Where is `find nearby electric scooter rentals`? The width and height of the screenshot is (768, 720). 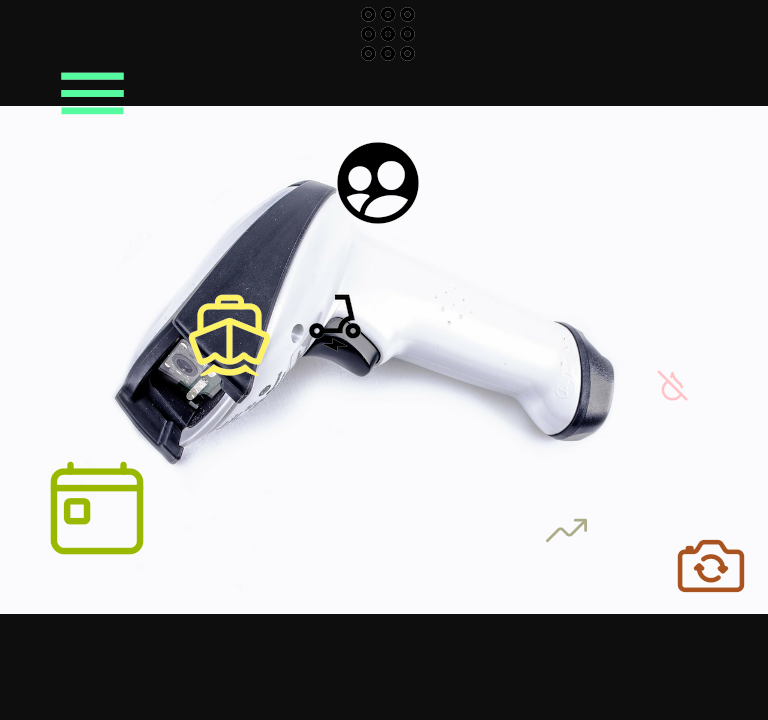
find nearby electric scooter rentals is located at coordinates (335, 323).